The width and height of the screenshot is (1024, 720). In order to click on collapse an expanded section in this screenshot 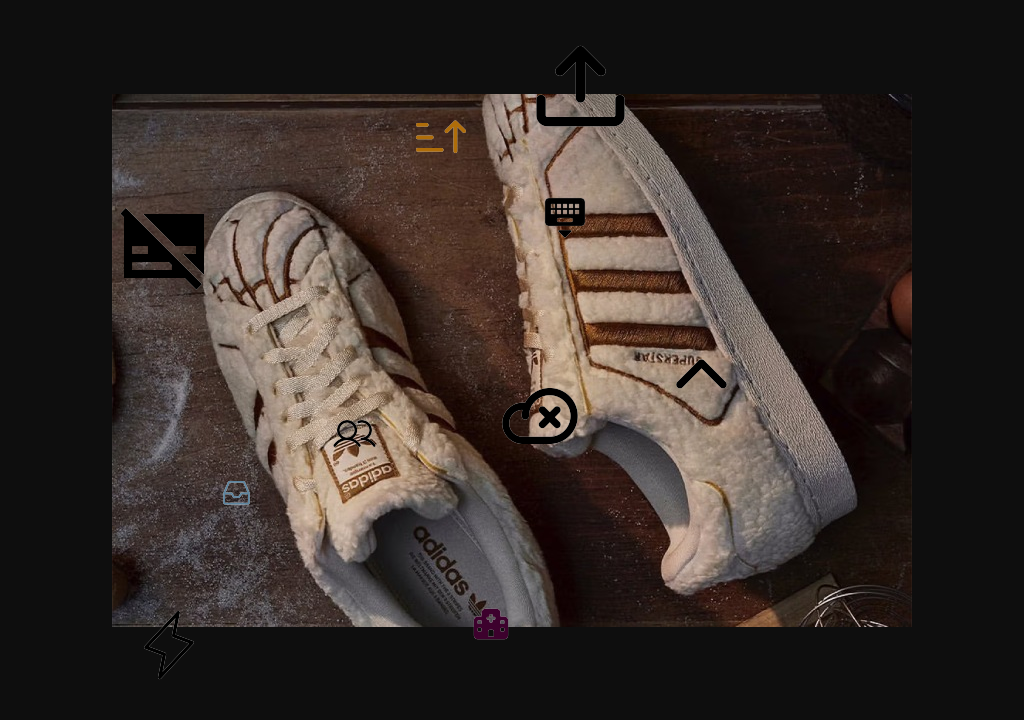, I will do `click(701, 374)`.